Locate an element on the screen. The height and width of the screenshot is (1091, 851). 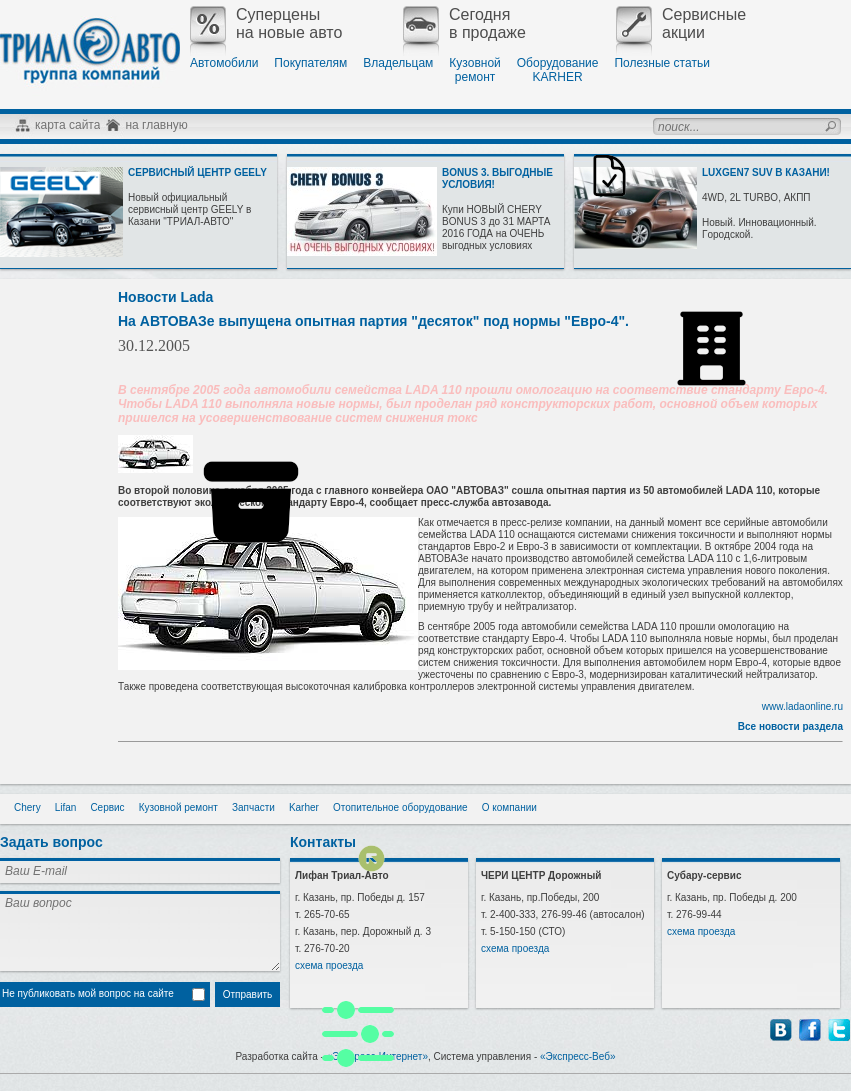
navigate back to previous screen is located at coordinates (371, 858).